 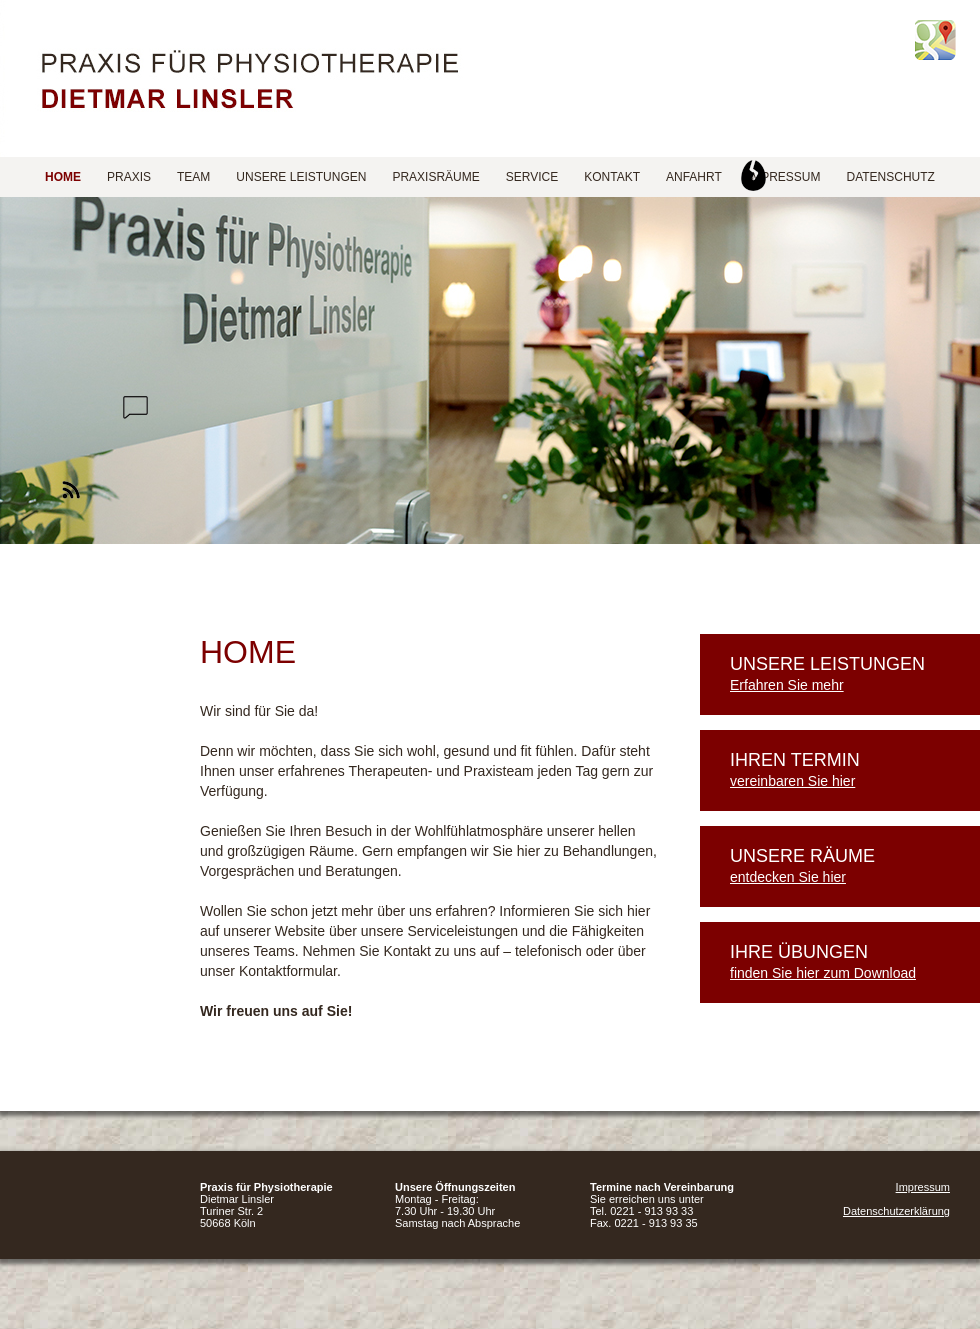 What do you see at coordinates (753, 175) in the screenshot?
I see `indicates a broken or damaged item` at bounding box center [753, 175].